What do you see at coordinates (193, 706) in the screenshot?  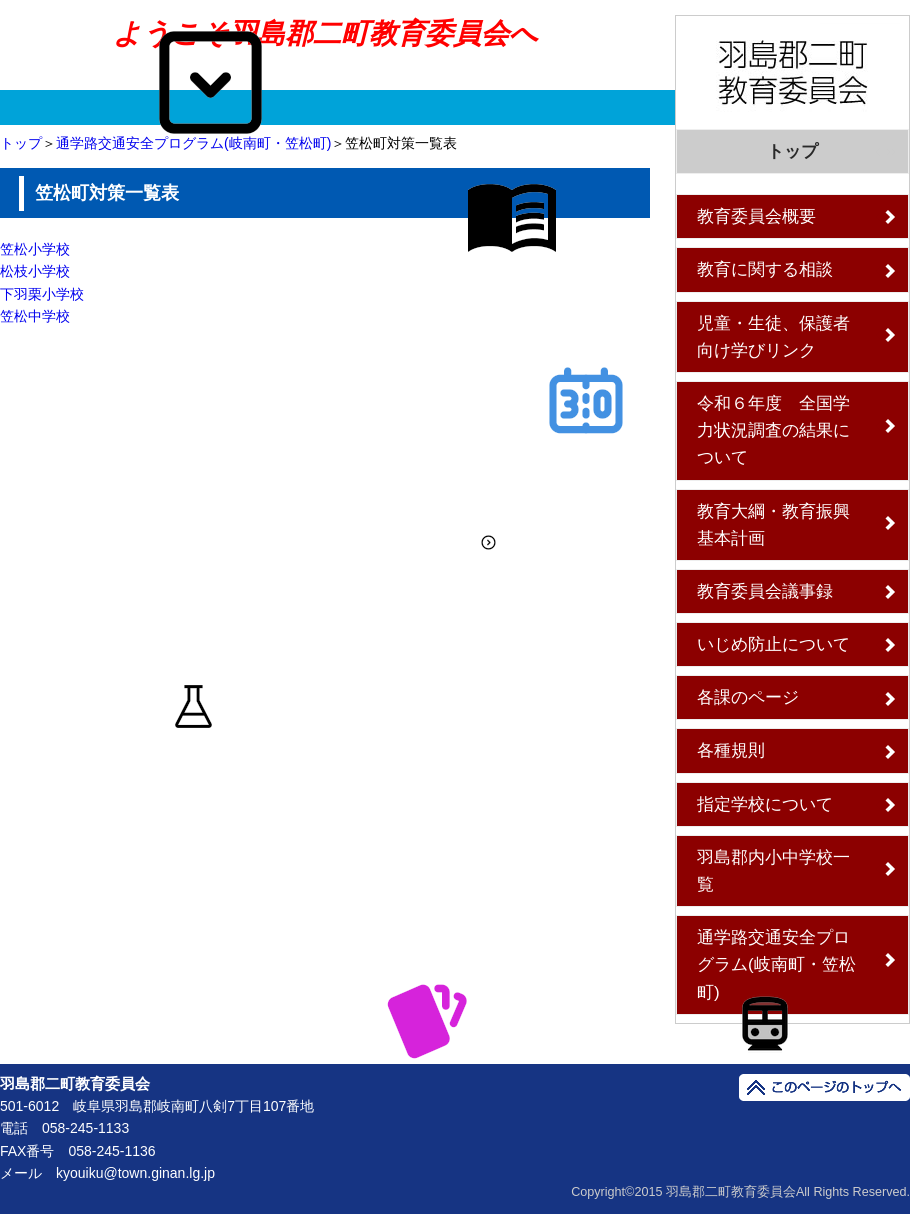 I see `access experimental or beta features` at bounding box center [193, 706].